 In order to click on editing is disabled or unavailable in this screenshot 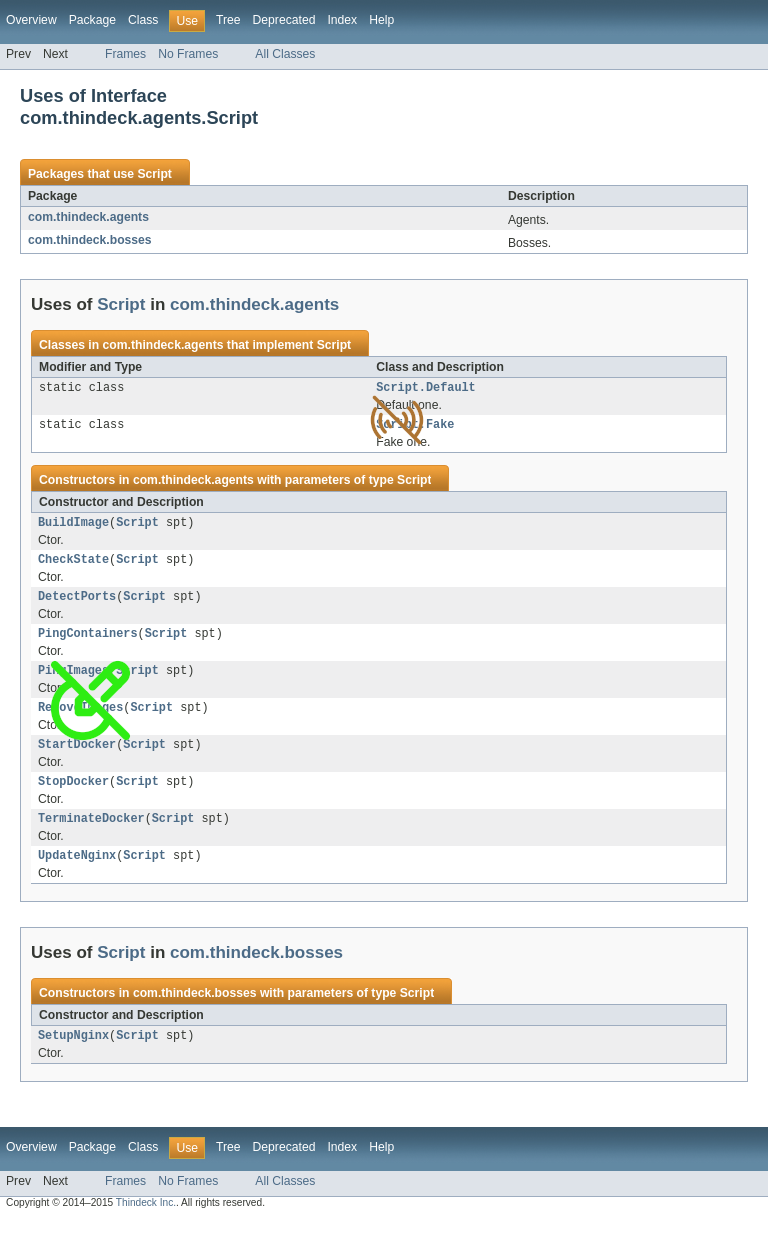, I will do `click(90, 700)`.